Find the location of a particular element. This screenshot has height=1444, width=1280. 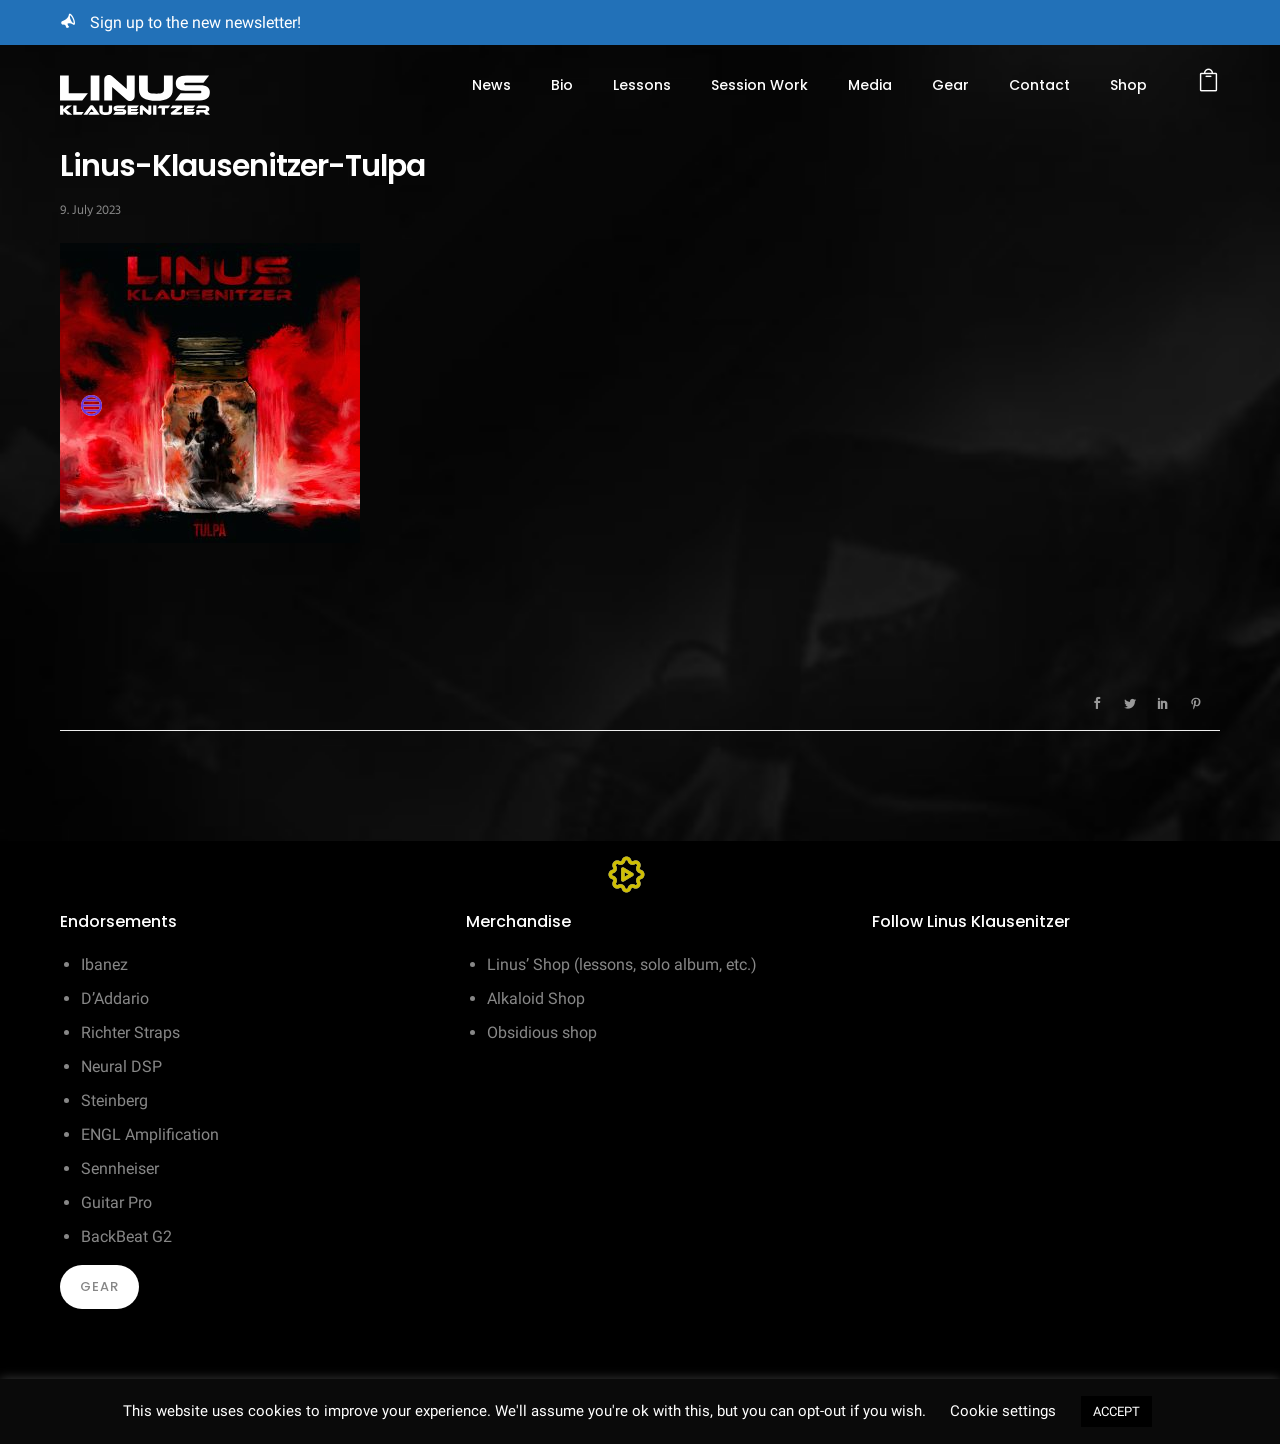

view global latitude lines or geographic coordinates is located at coordinates (91, 405).